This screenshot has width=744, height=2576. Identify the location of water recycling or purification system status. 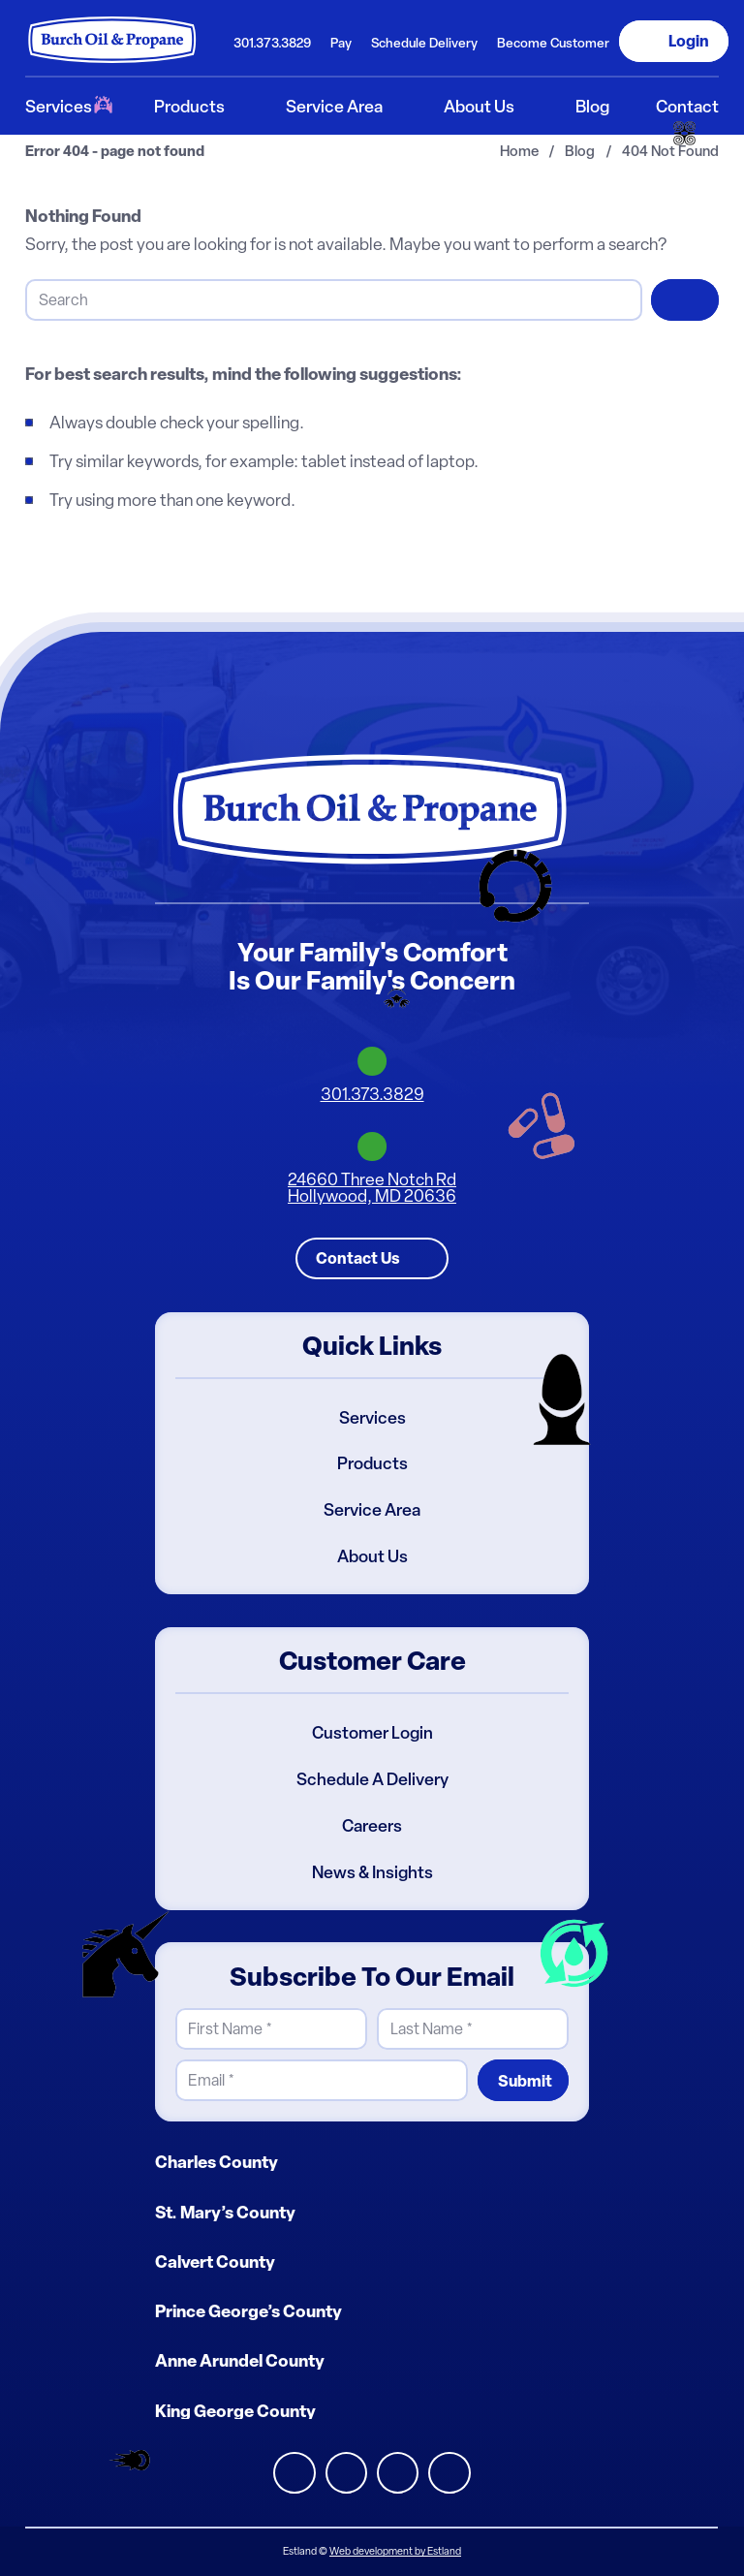
(574, 1953).